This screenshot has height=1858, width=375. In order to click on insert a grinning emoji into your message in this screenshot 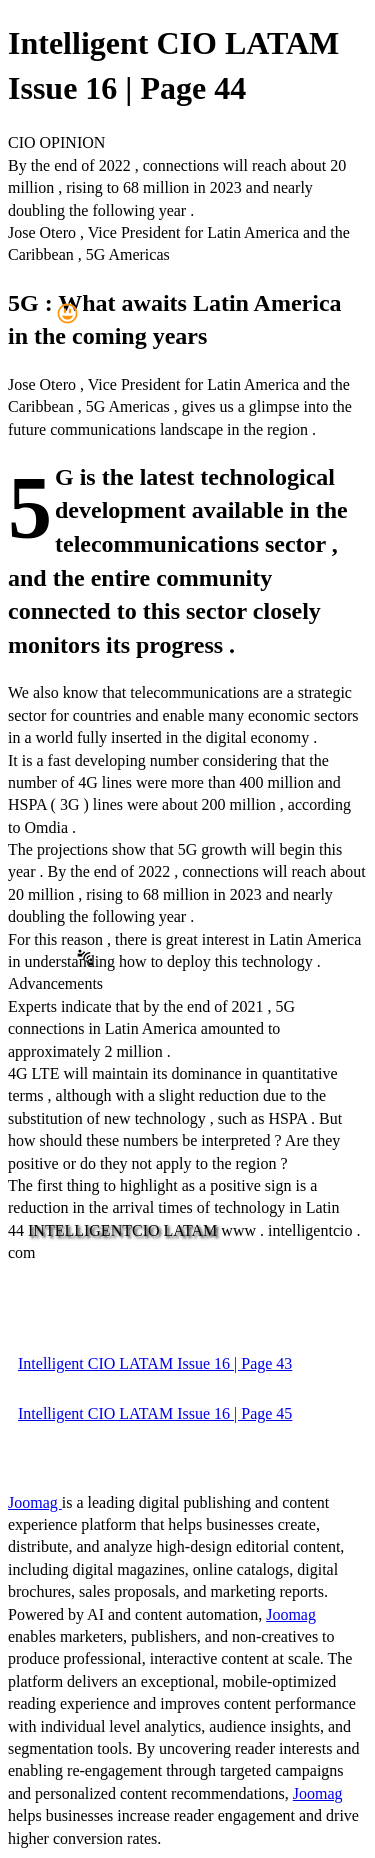, I will do `click(67, 313)`.